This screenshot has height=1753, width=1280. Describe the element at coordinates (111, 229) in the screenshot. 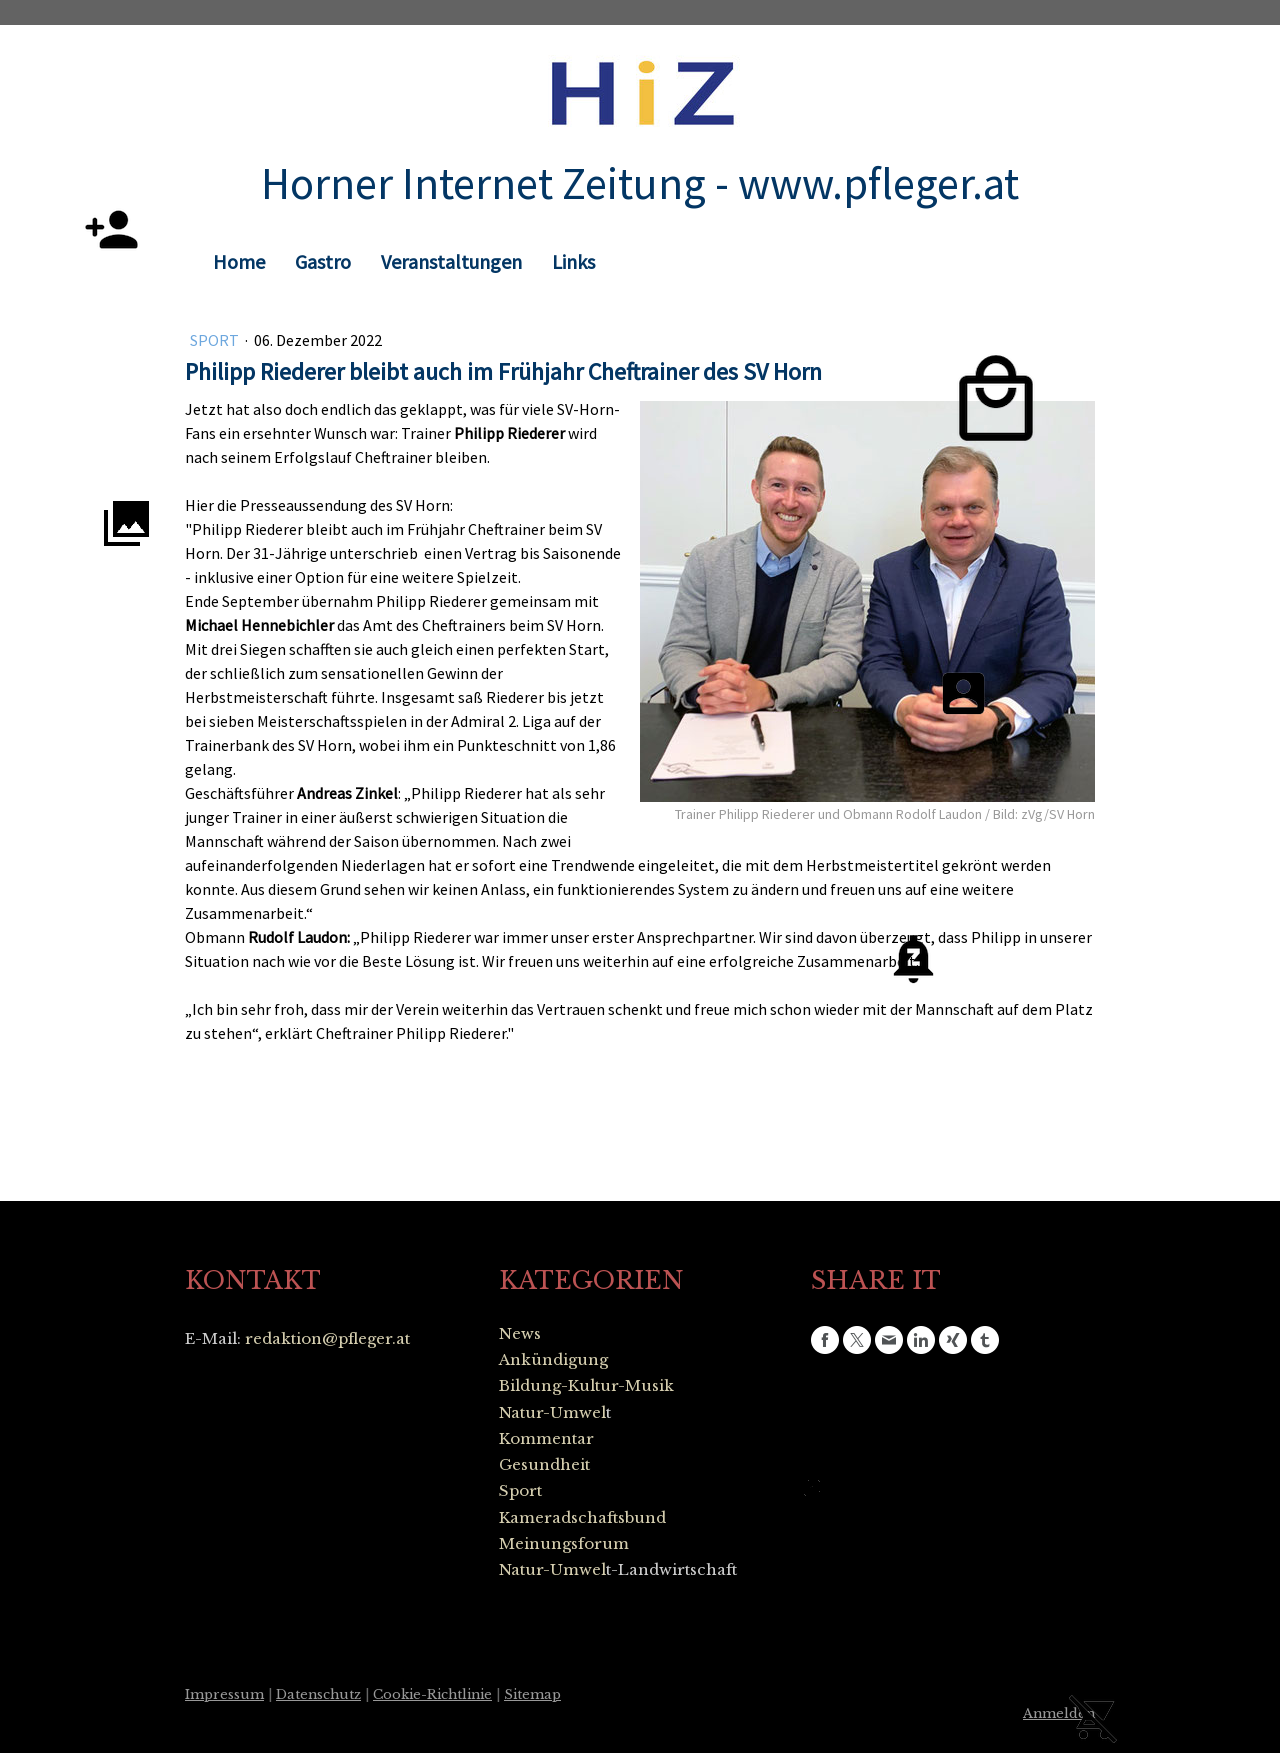

I see `add a new contact` at that location.